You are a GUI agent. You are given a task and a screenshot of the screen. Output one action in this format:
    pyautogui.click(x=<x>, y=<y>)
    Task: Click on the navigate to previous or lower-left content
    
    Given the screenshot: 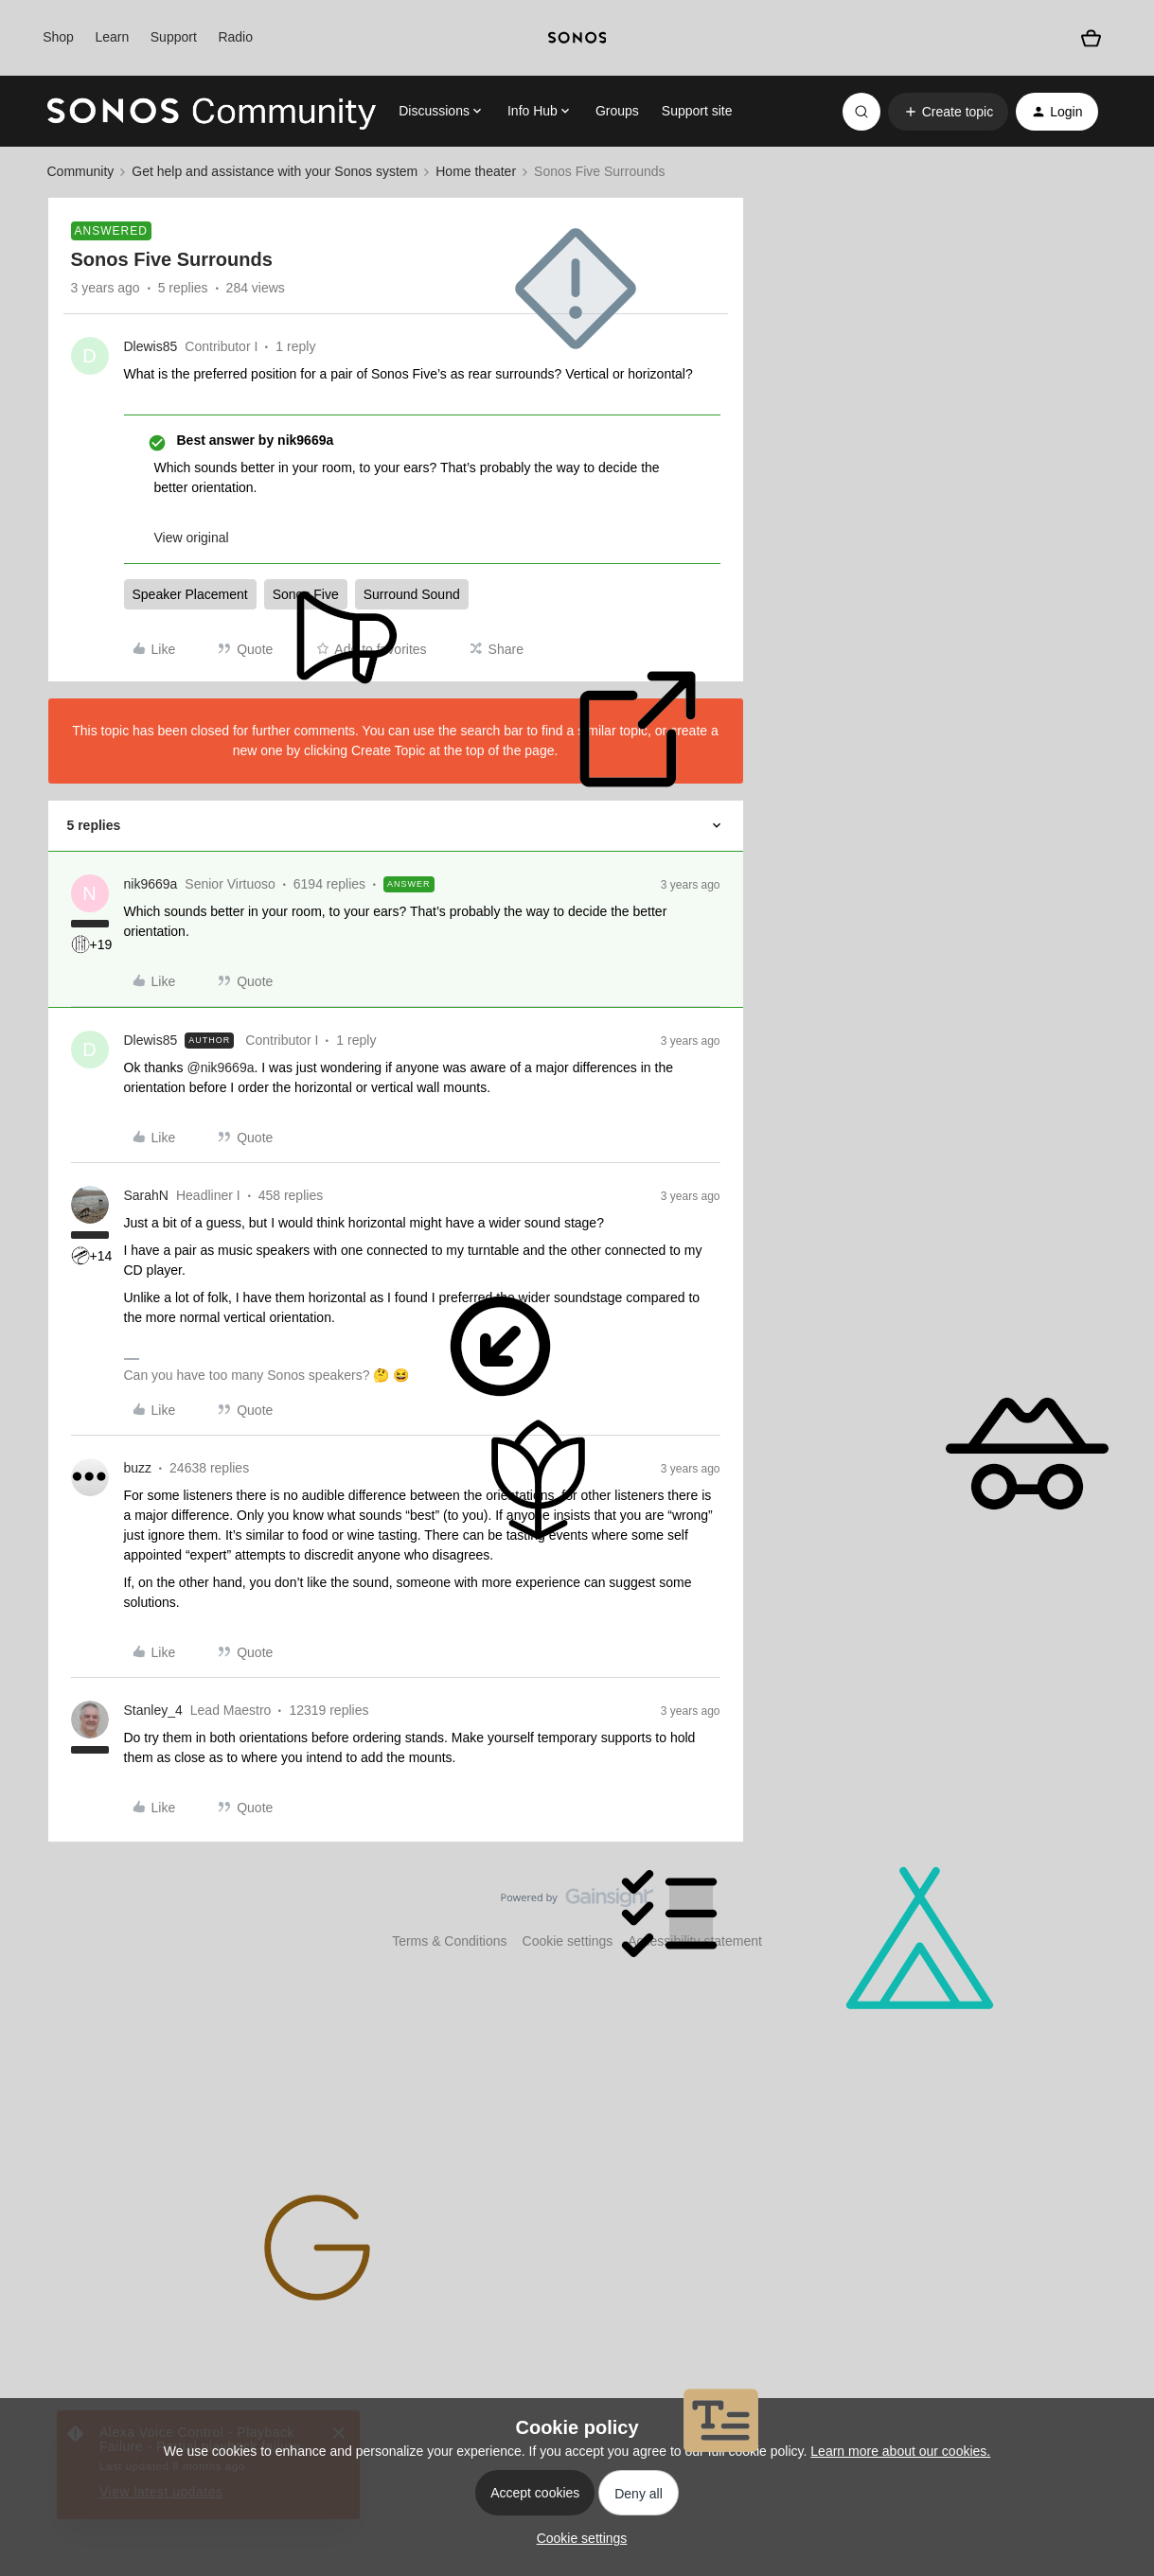 What is the action you would take?
    pyautogui.click(x=500, y=1346)
    